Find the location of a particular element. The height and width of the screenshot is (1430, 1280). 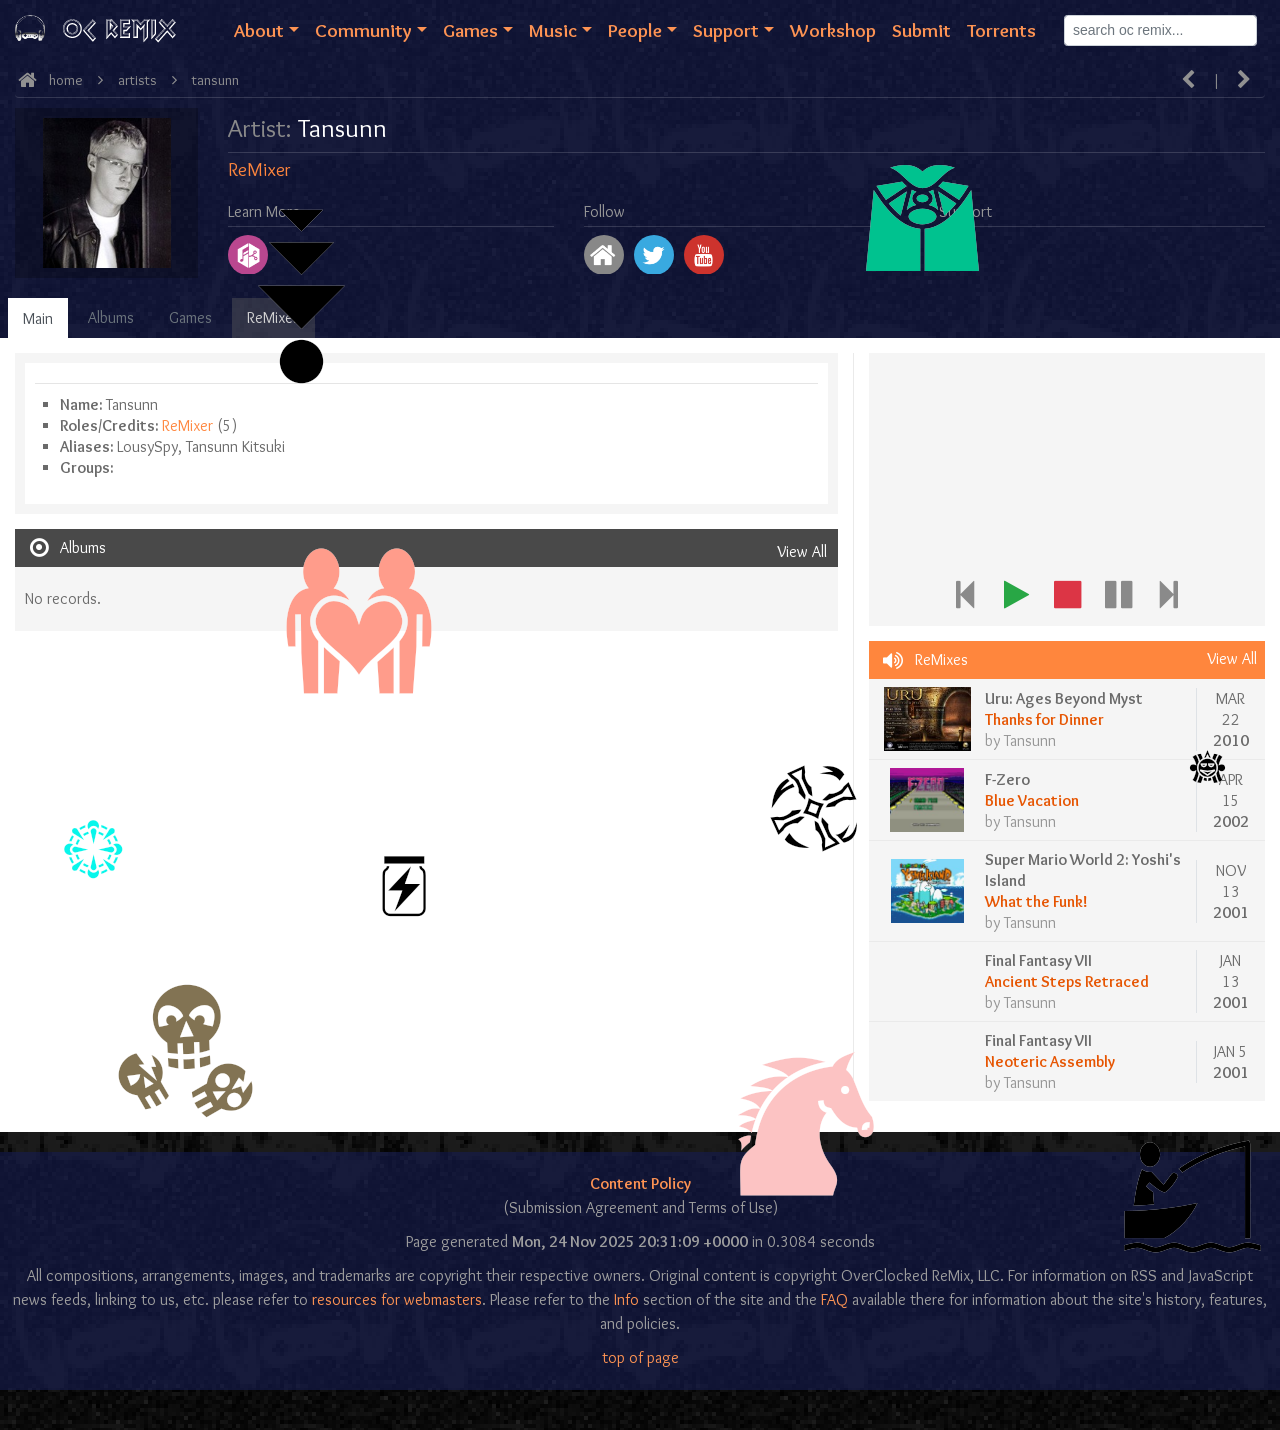

indicates a returning or cyclical action is located at coordinates (813, 808).